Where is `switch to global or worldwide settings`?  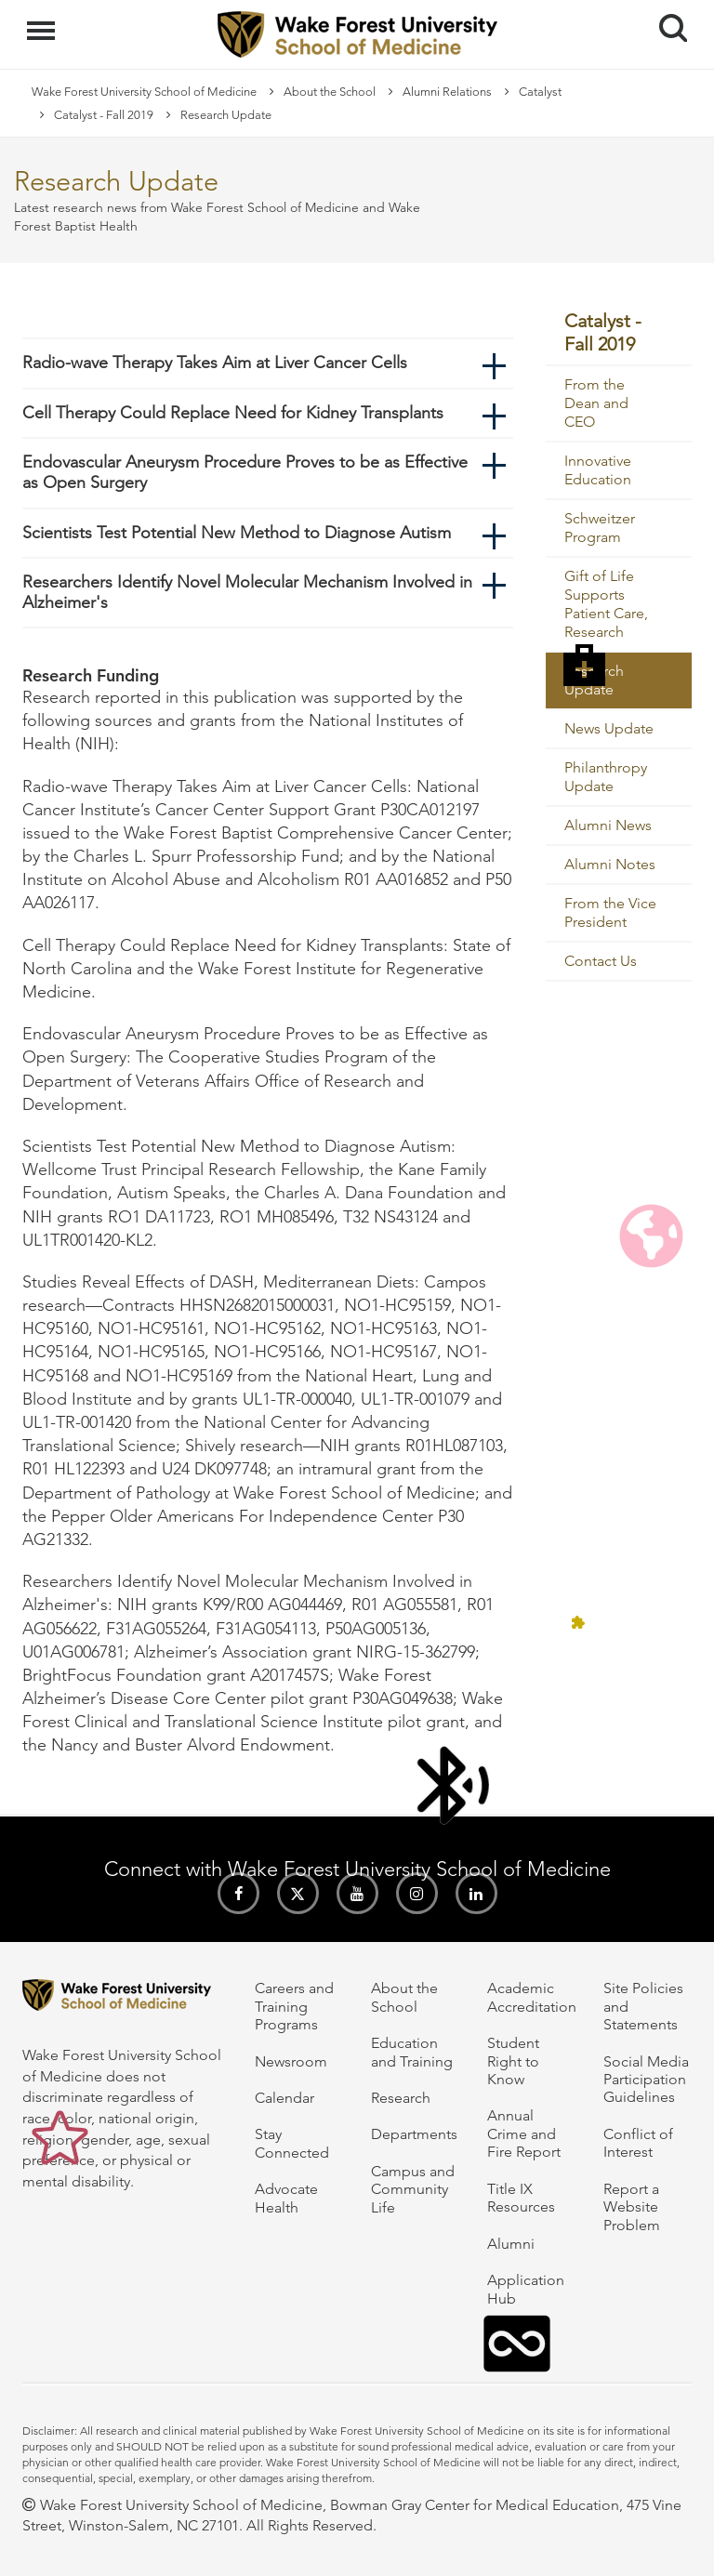 switch to global or worldwide settings is located at coordinates (651, 1235).